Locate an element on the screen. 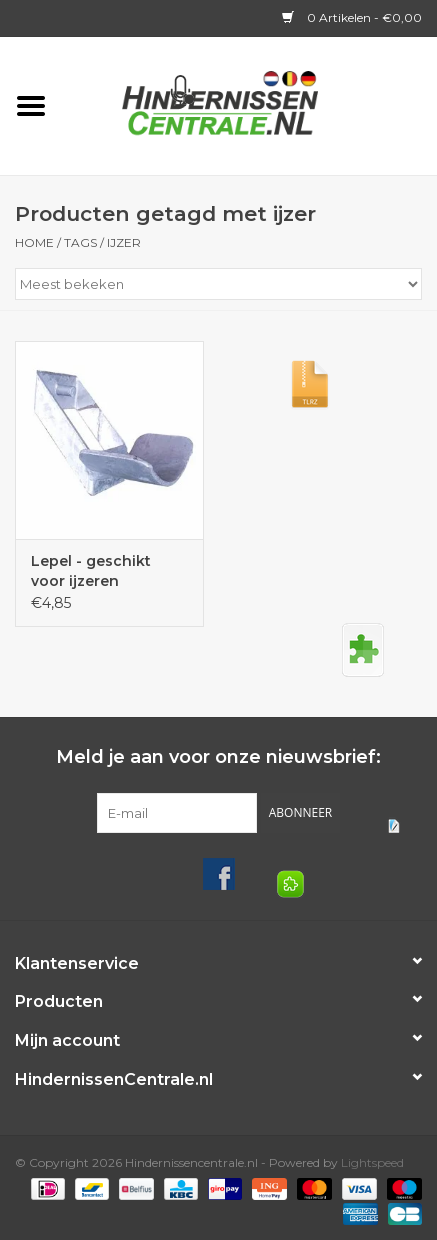  a scribus document file is located at coordinates (386, 826).